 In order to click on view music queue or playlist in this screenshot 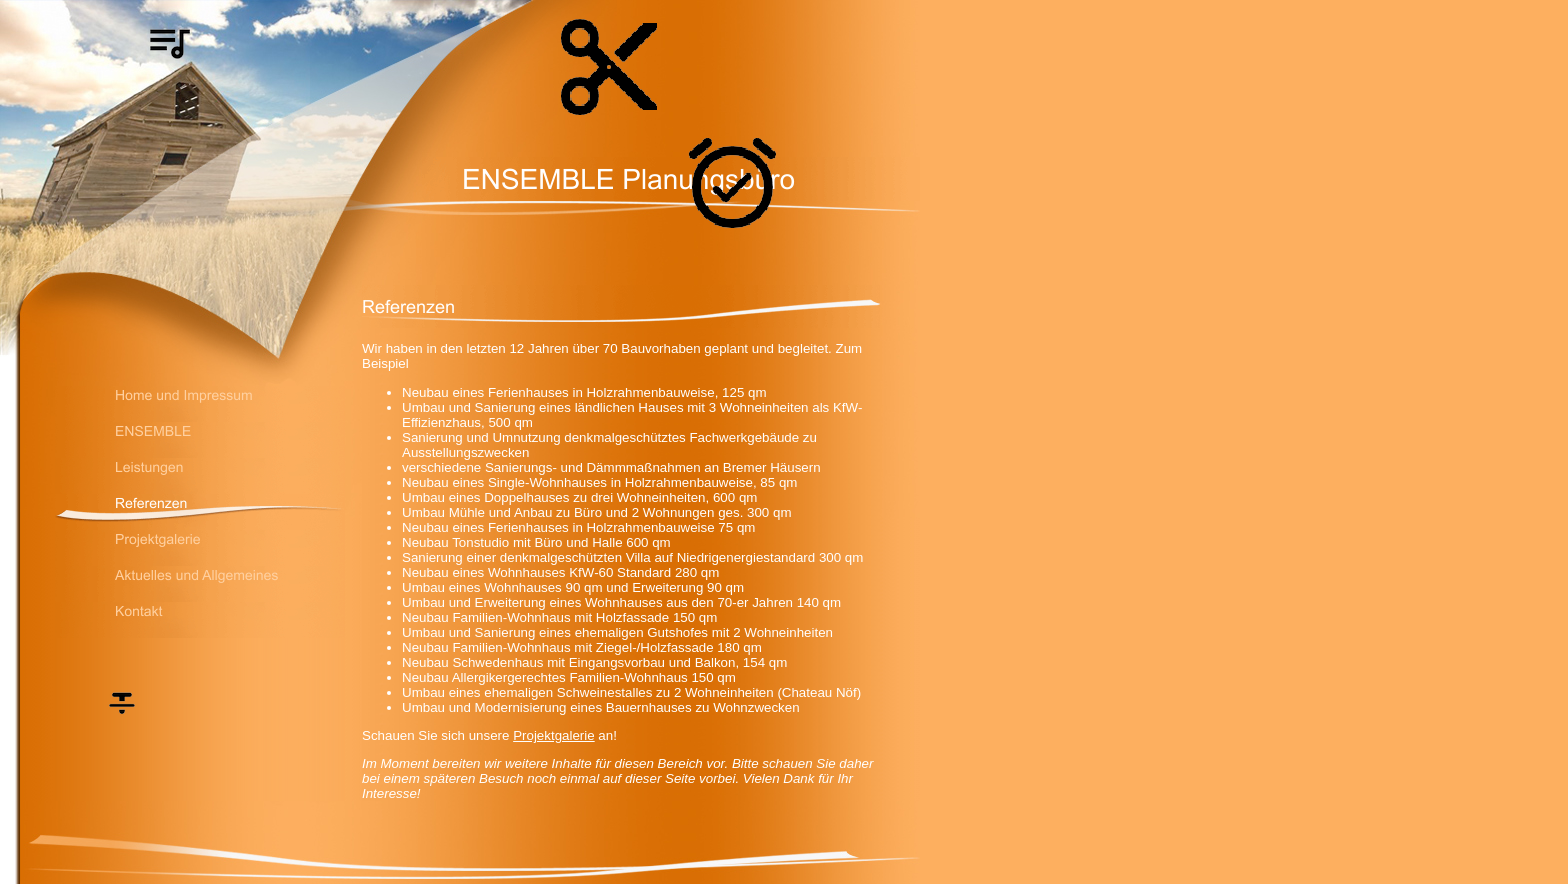, I will do `click(169, 42)`.